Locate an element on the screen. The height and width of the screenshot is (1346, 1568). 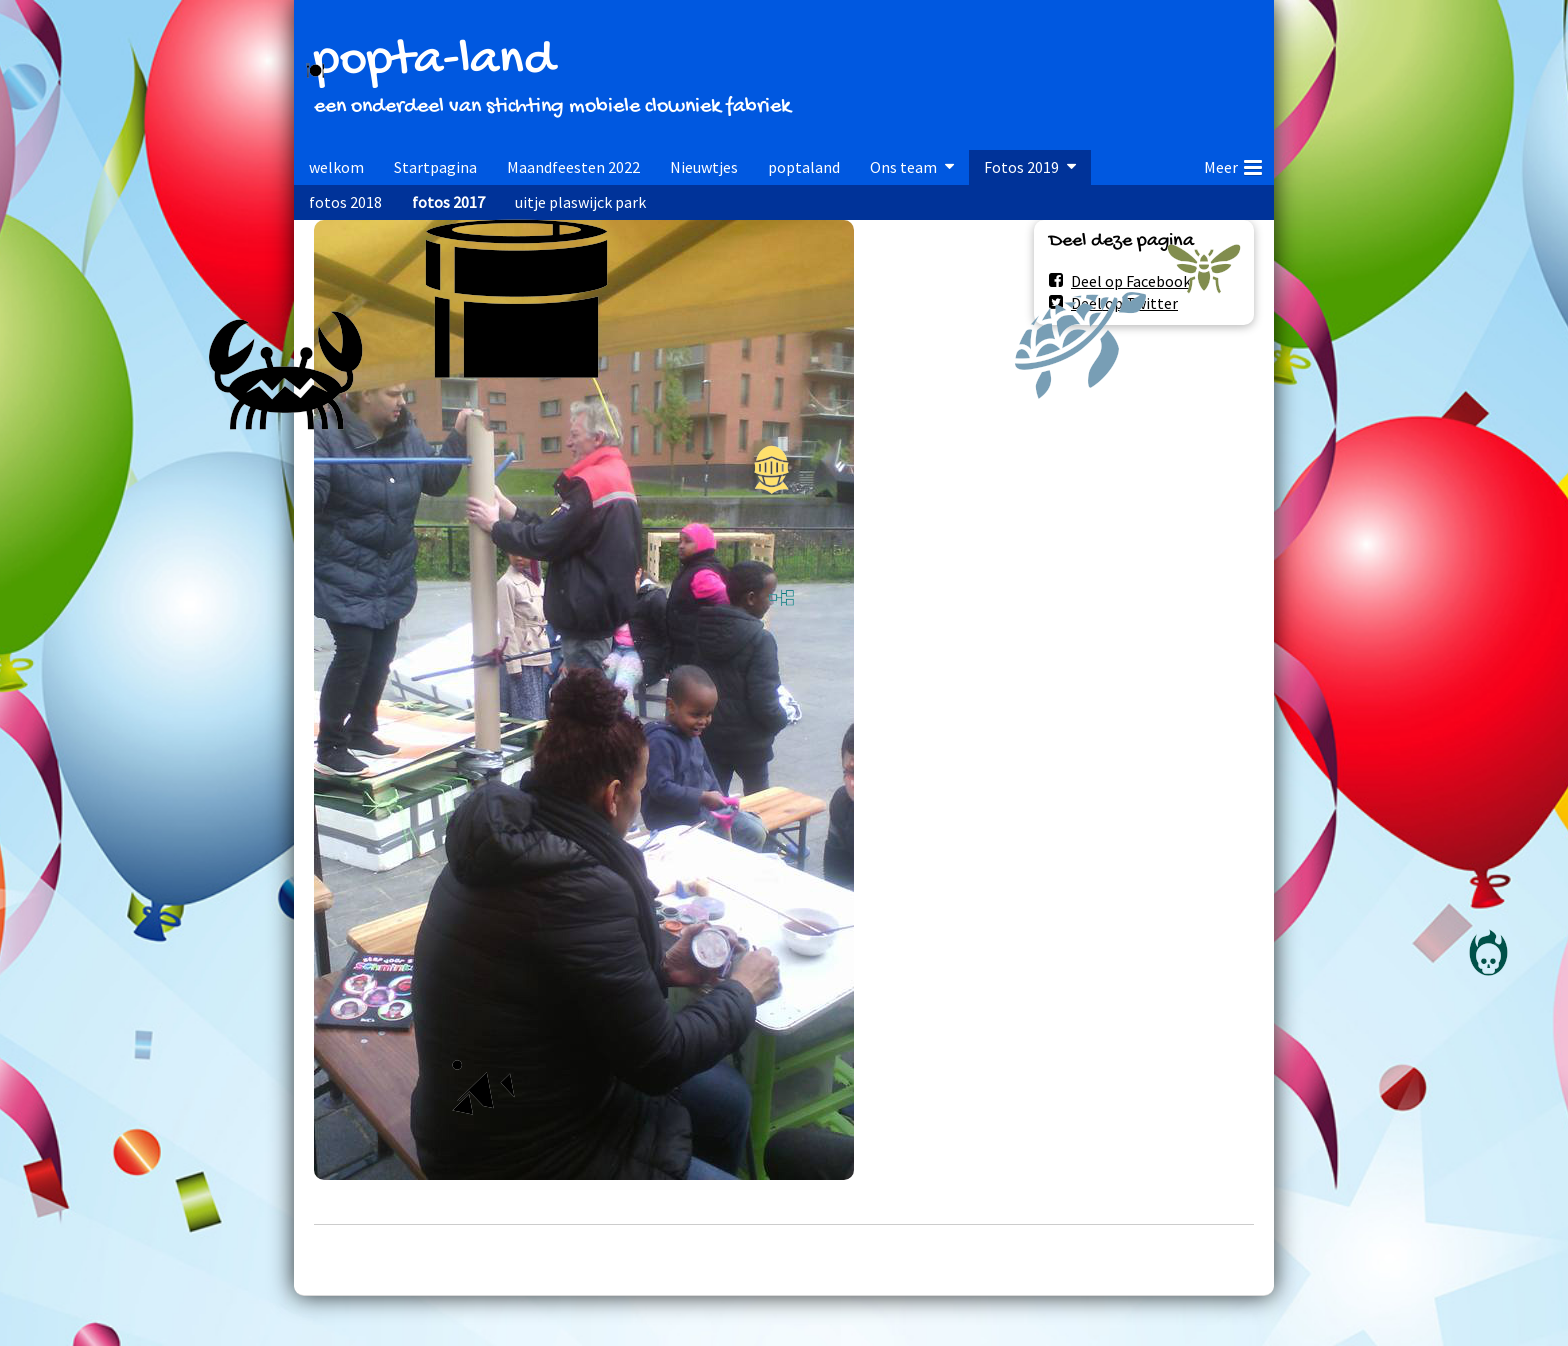
explore ancient Egypt themed content is located at coordinates (484, 1091).